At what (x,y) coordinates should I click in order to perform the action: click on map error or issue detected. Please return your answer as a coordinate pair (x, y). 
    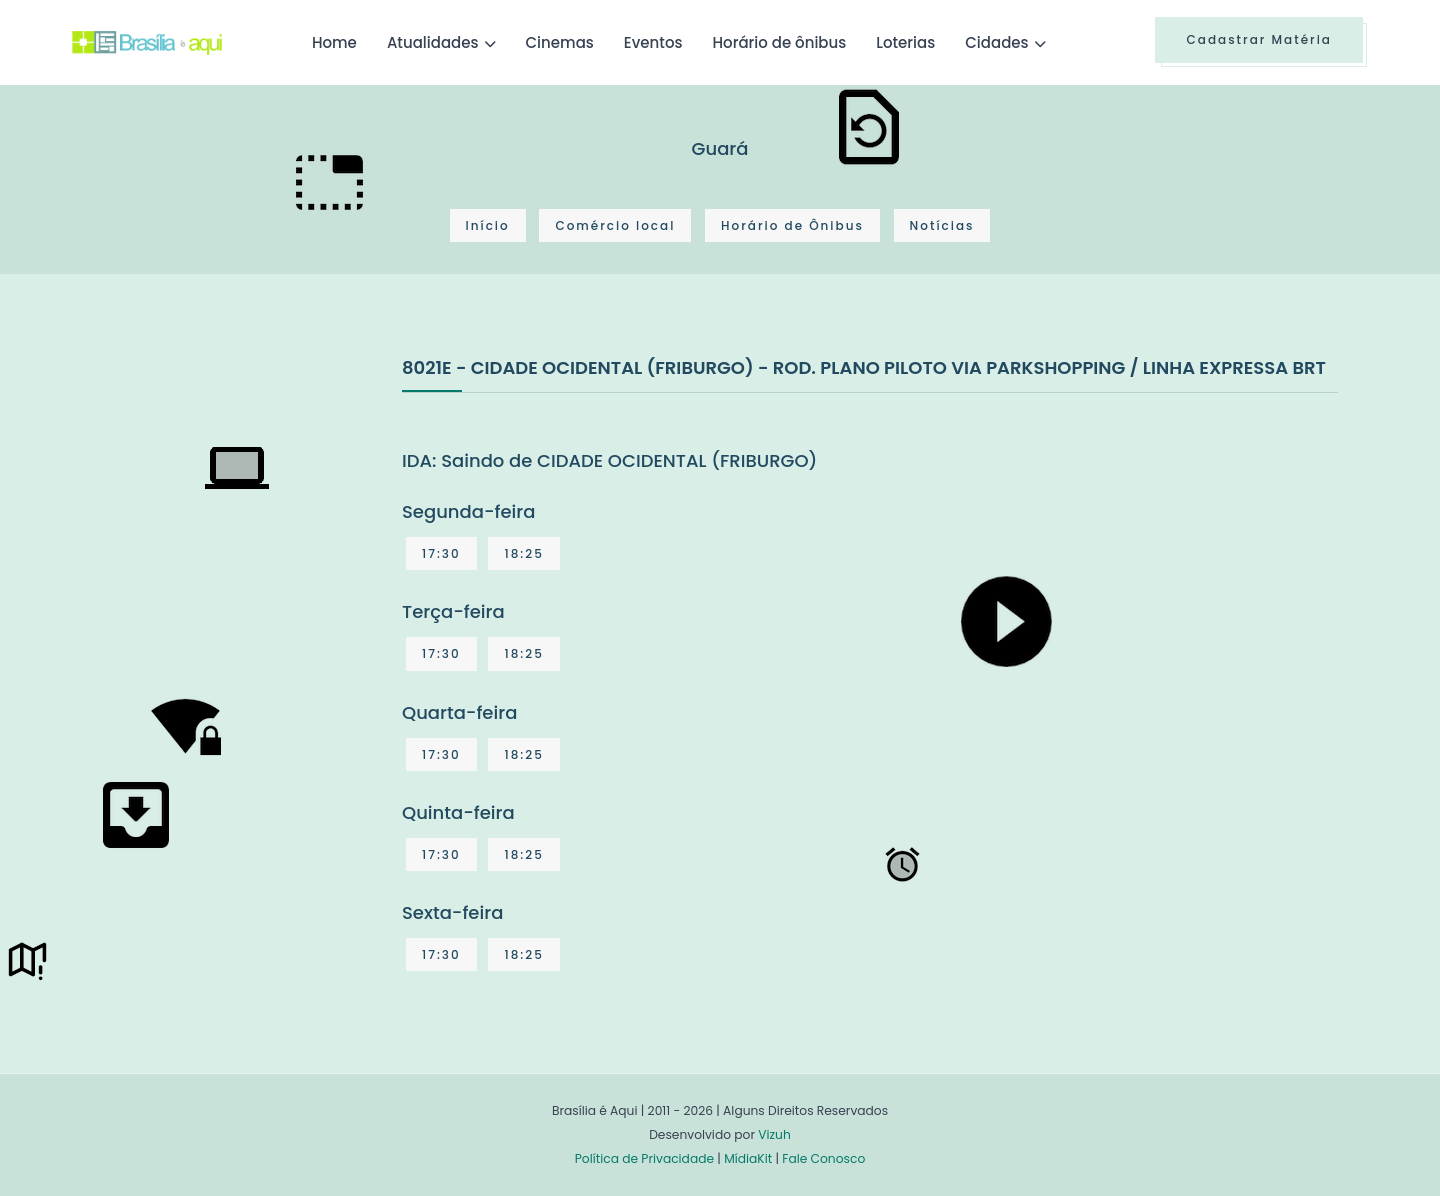
    Looking at the image, I should click on (27, 959).